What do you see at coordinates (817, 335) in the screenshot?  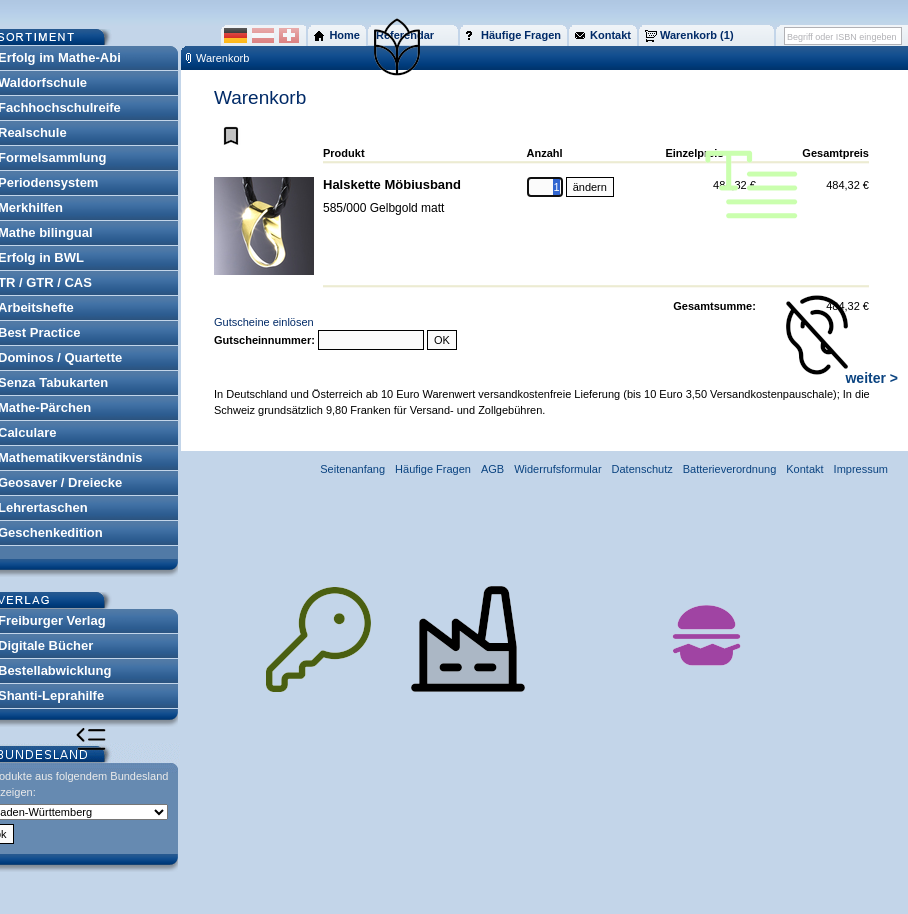 I see `mute or disable audio/sound` at bounding box center [817, 335].